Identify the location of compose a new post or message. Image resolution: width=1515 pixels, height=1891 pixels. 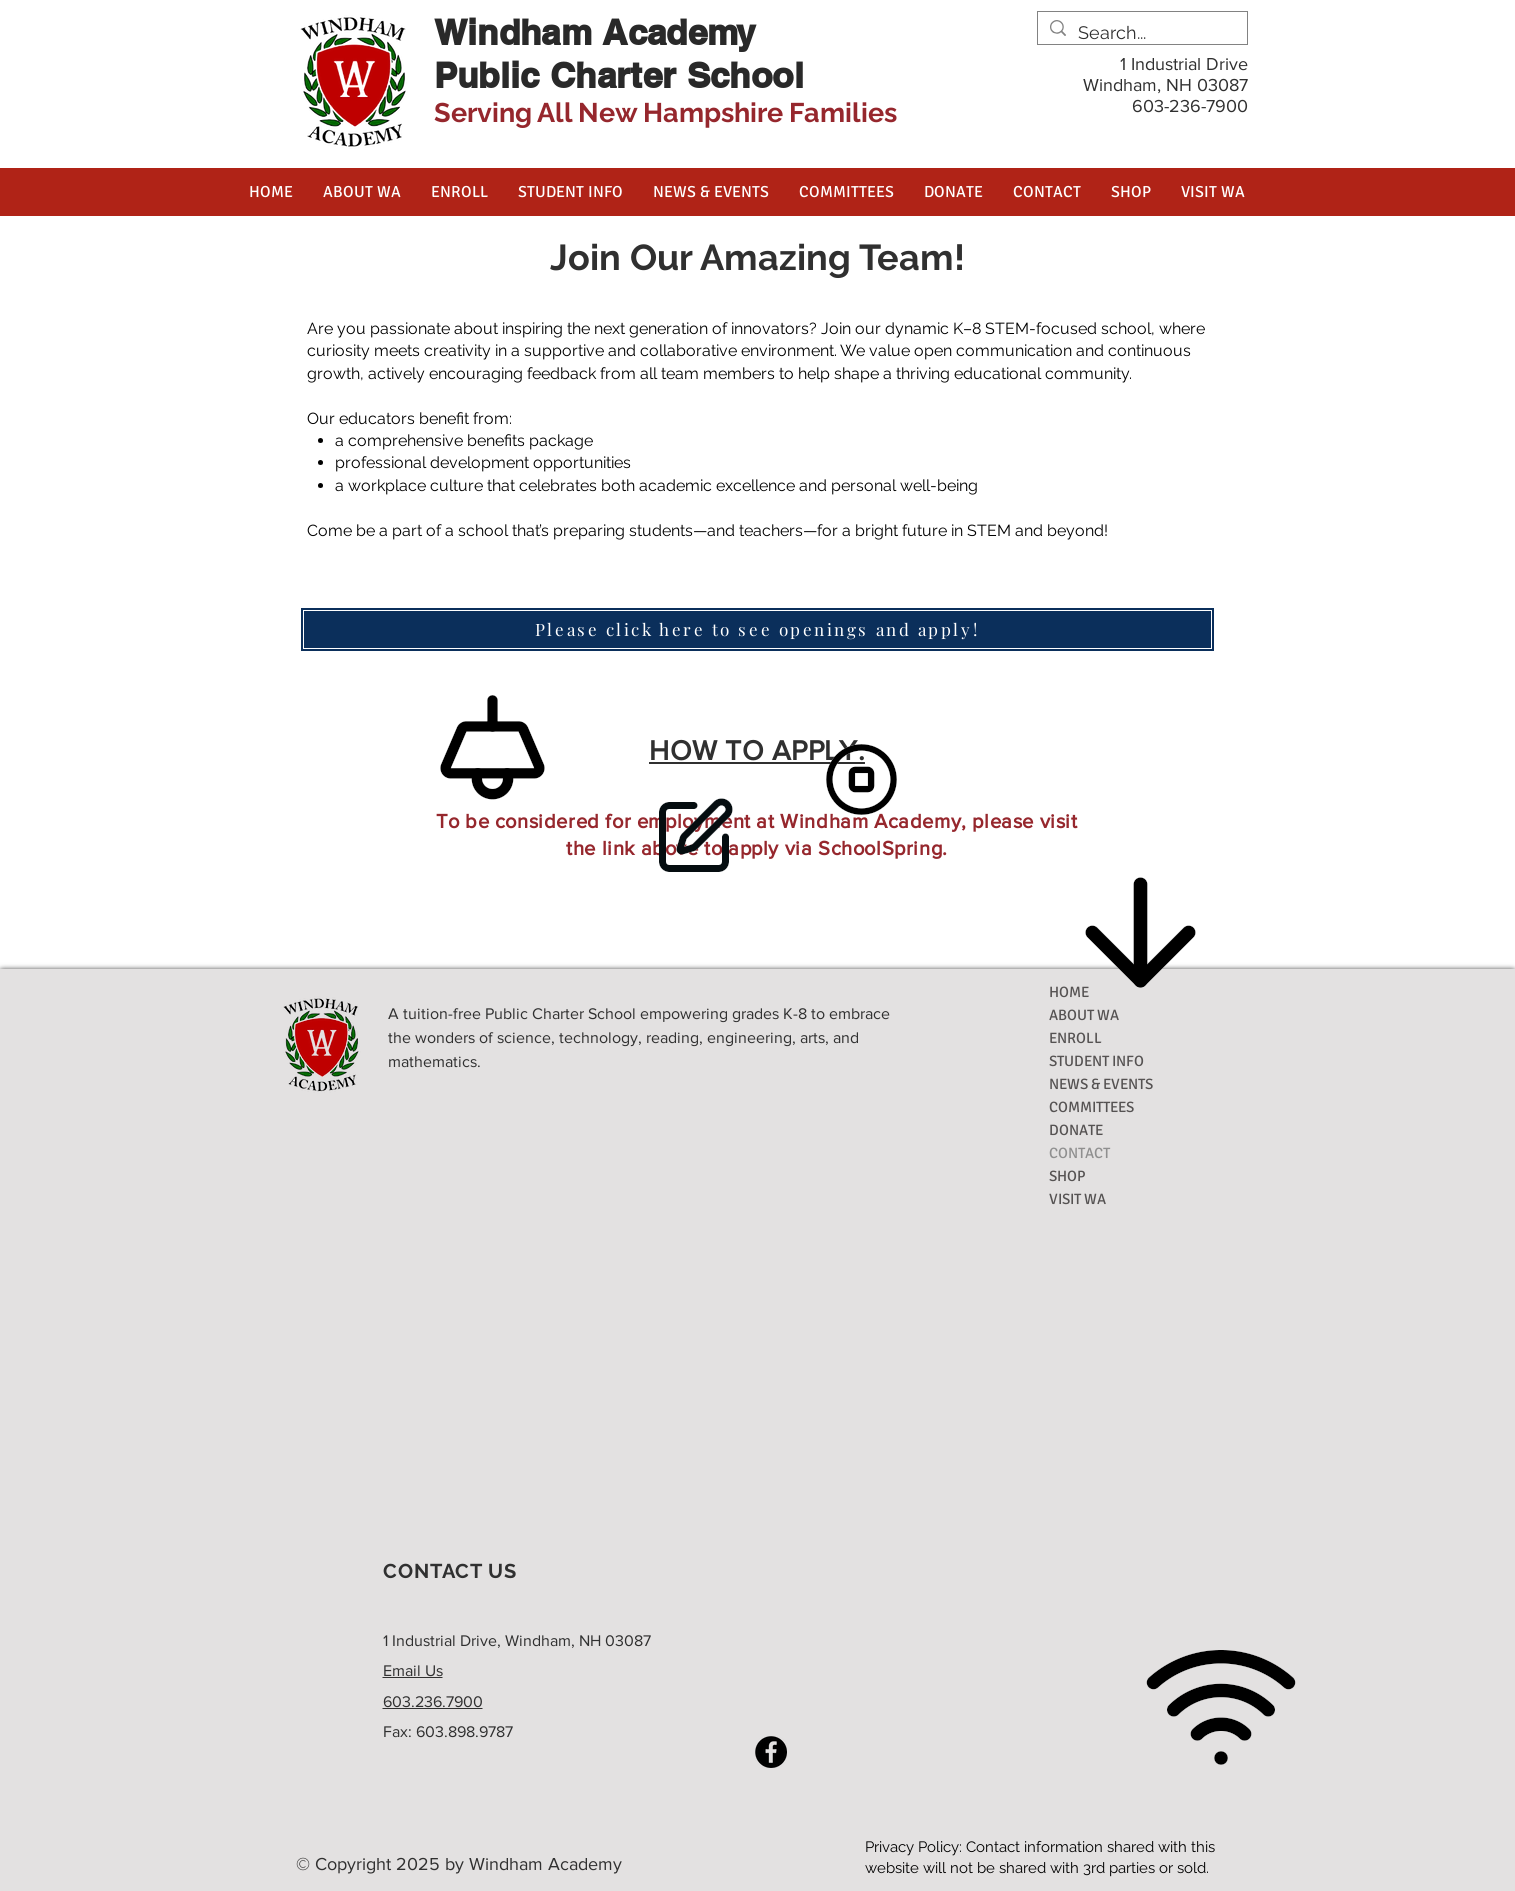
(694, 837).